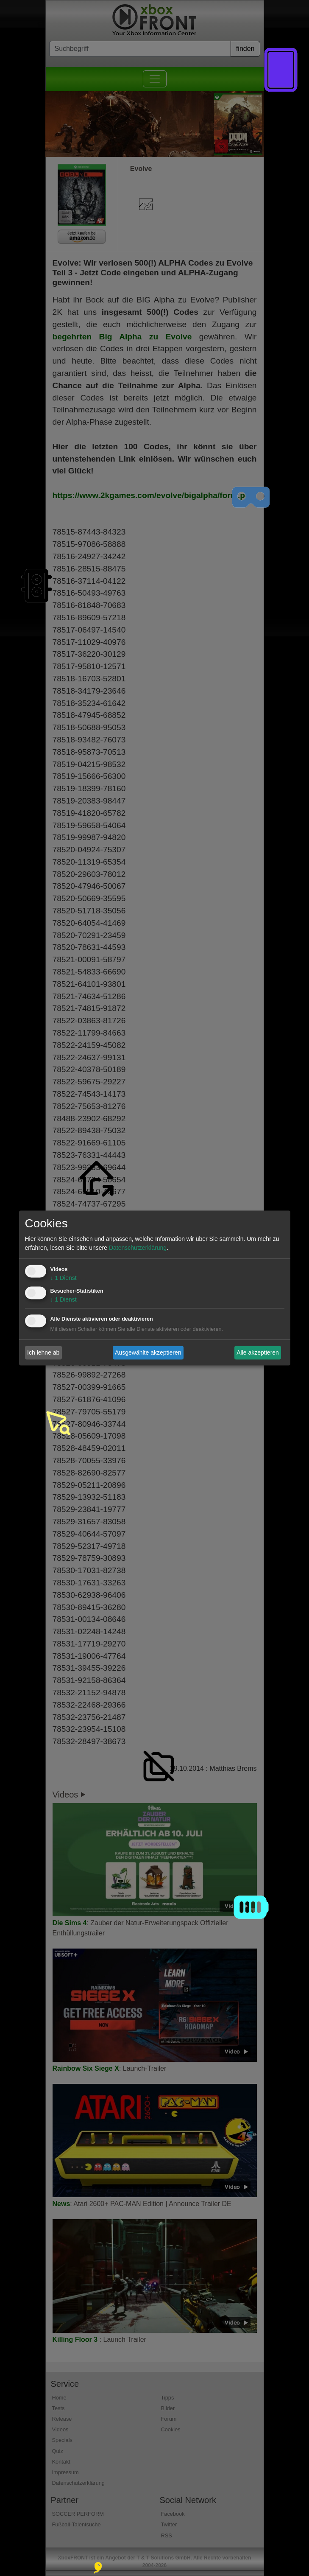 Image resolution: width=309 pixels, height=2576 pixels. What do you see at coordinates (146, 204) in the screenshot?
I see `indicates a broken or corrupted image file` at bounding box center [146, 204].